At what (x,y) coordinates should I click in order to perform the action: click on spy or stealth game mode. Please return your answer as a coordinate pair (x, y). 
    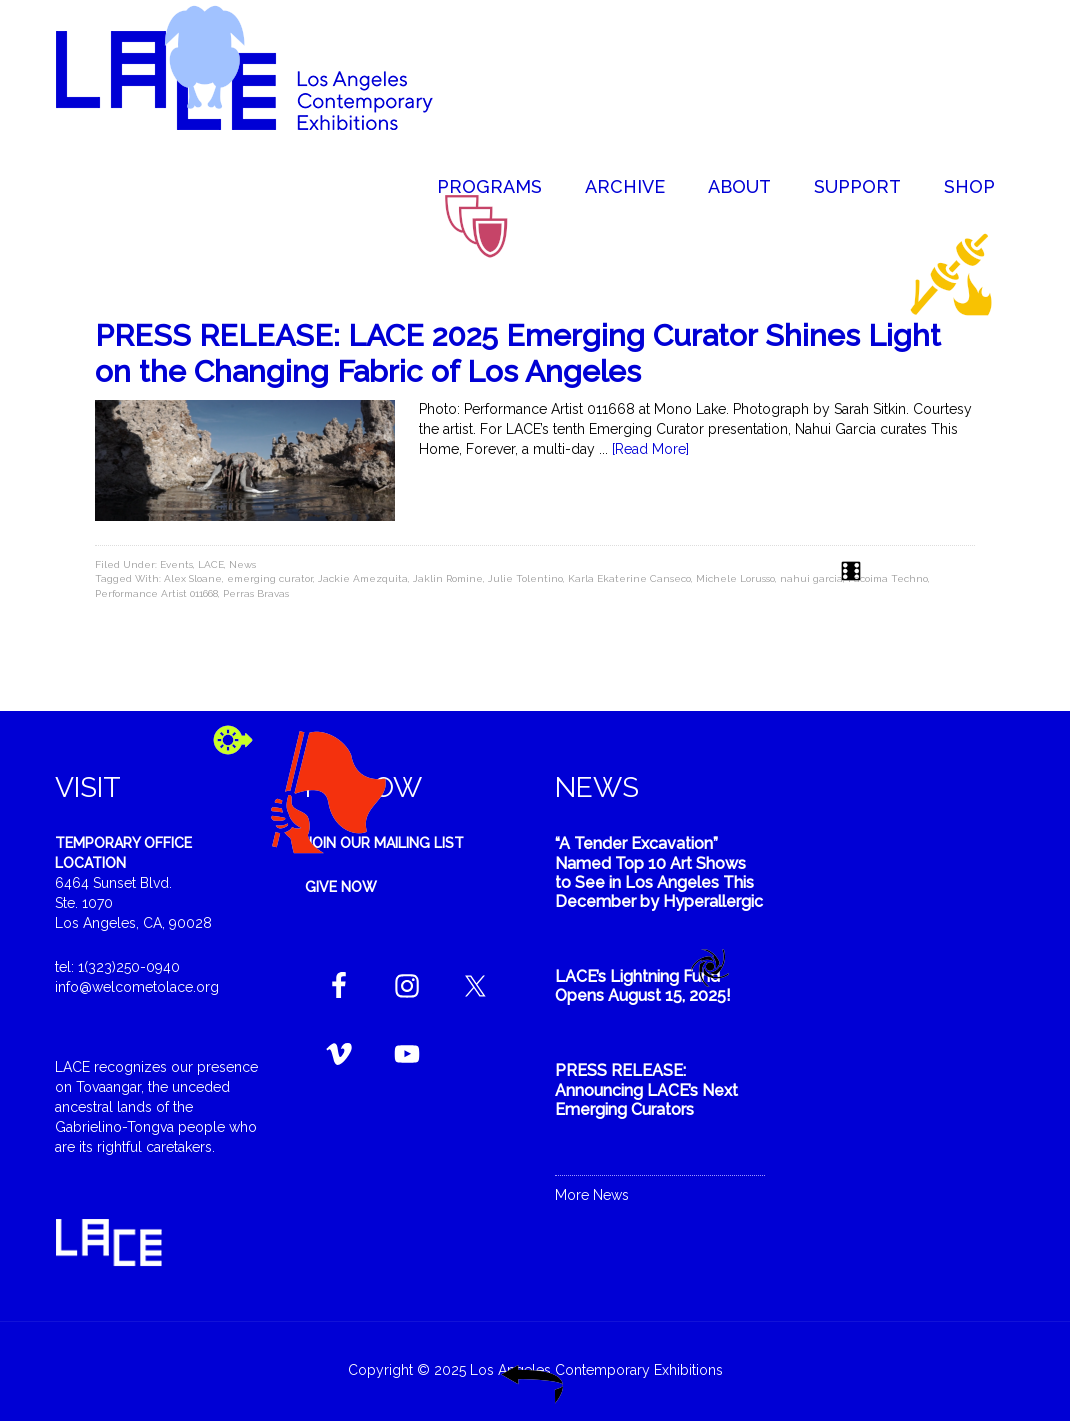
    Looking at the image, I should click on (710, 968).